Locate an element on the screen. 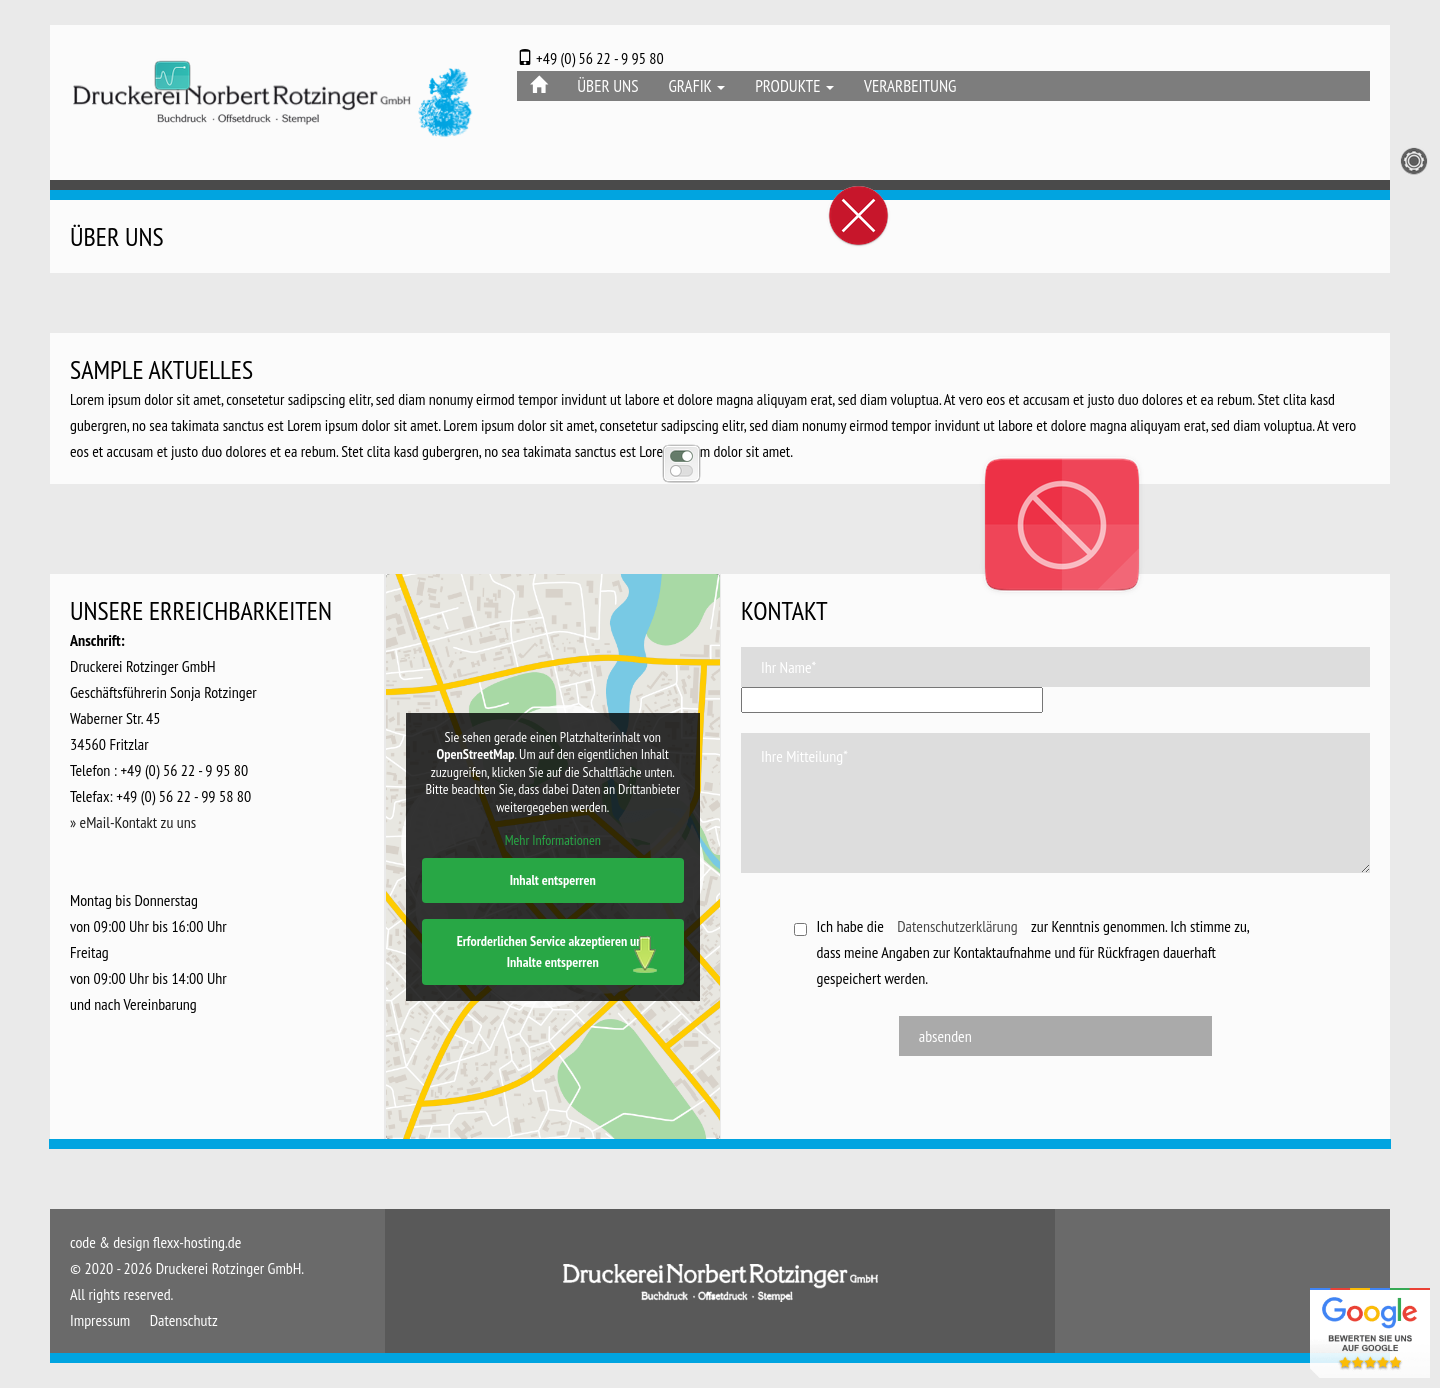 The height and width of the screenshot is (1388, 1440). indicates a system file or setting is located at coordinates (1414, 161).